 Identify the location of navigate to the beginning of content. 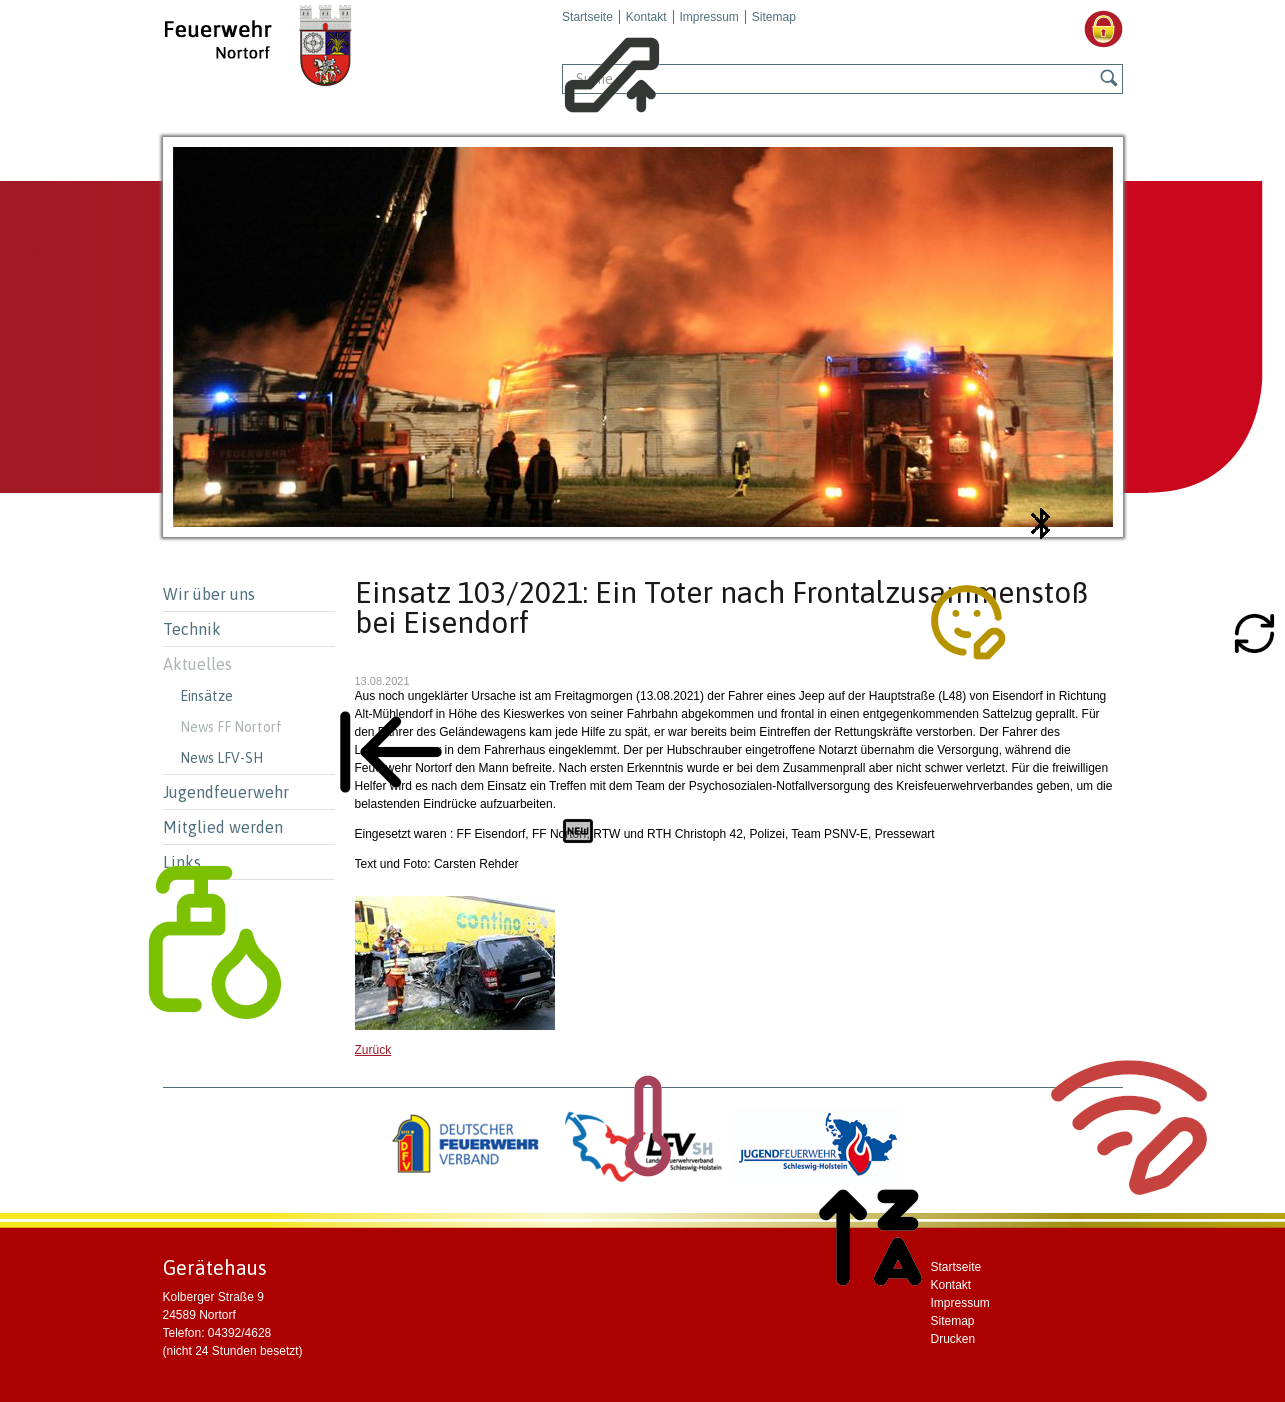
(391, 752).